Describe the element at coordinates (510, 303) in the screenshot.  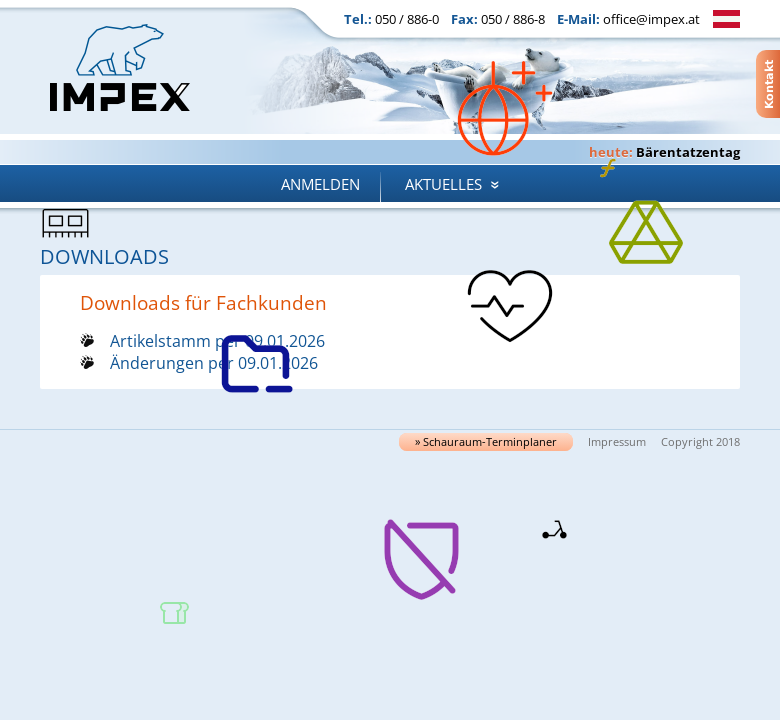
I see `view health or fitness metrics` at that location.